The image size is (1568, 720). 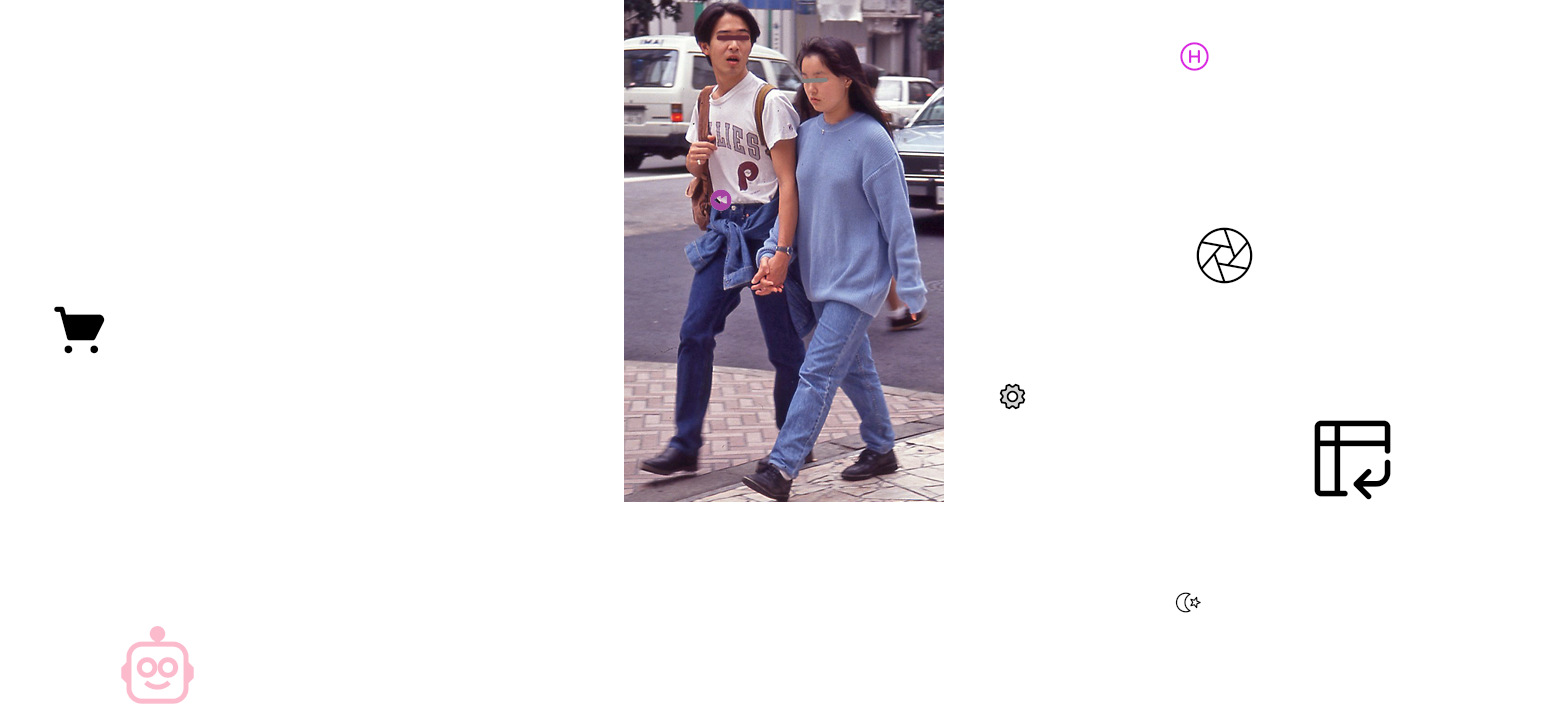 I want to click on view your shopping cart, so click(x=80, y=330).